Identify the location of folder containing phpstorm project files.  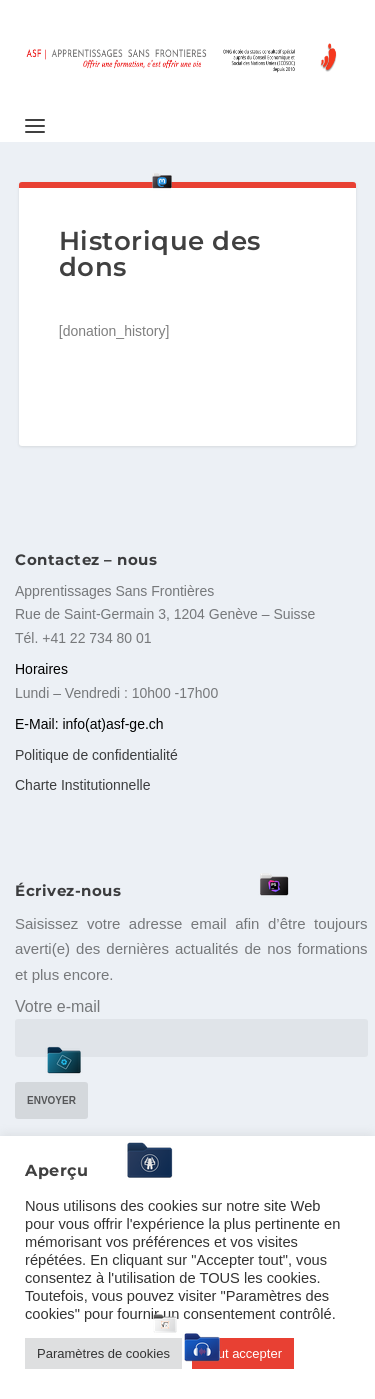
(274, 885).